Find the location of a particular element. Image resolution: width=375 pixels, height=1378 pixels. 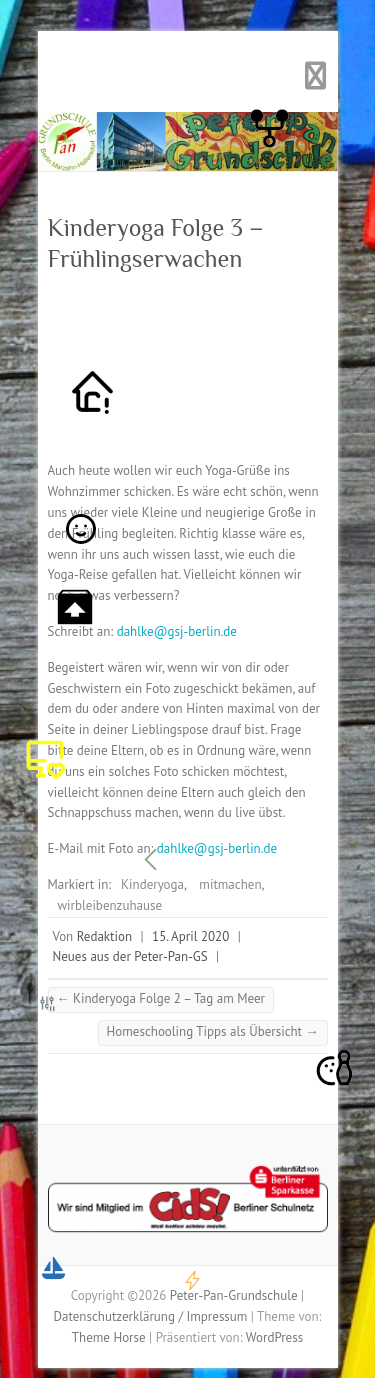

add this device to favorites is located at coordinates (45, 759).